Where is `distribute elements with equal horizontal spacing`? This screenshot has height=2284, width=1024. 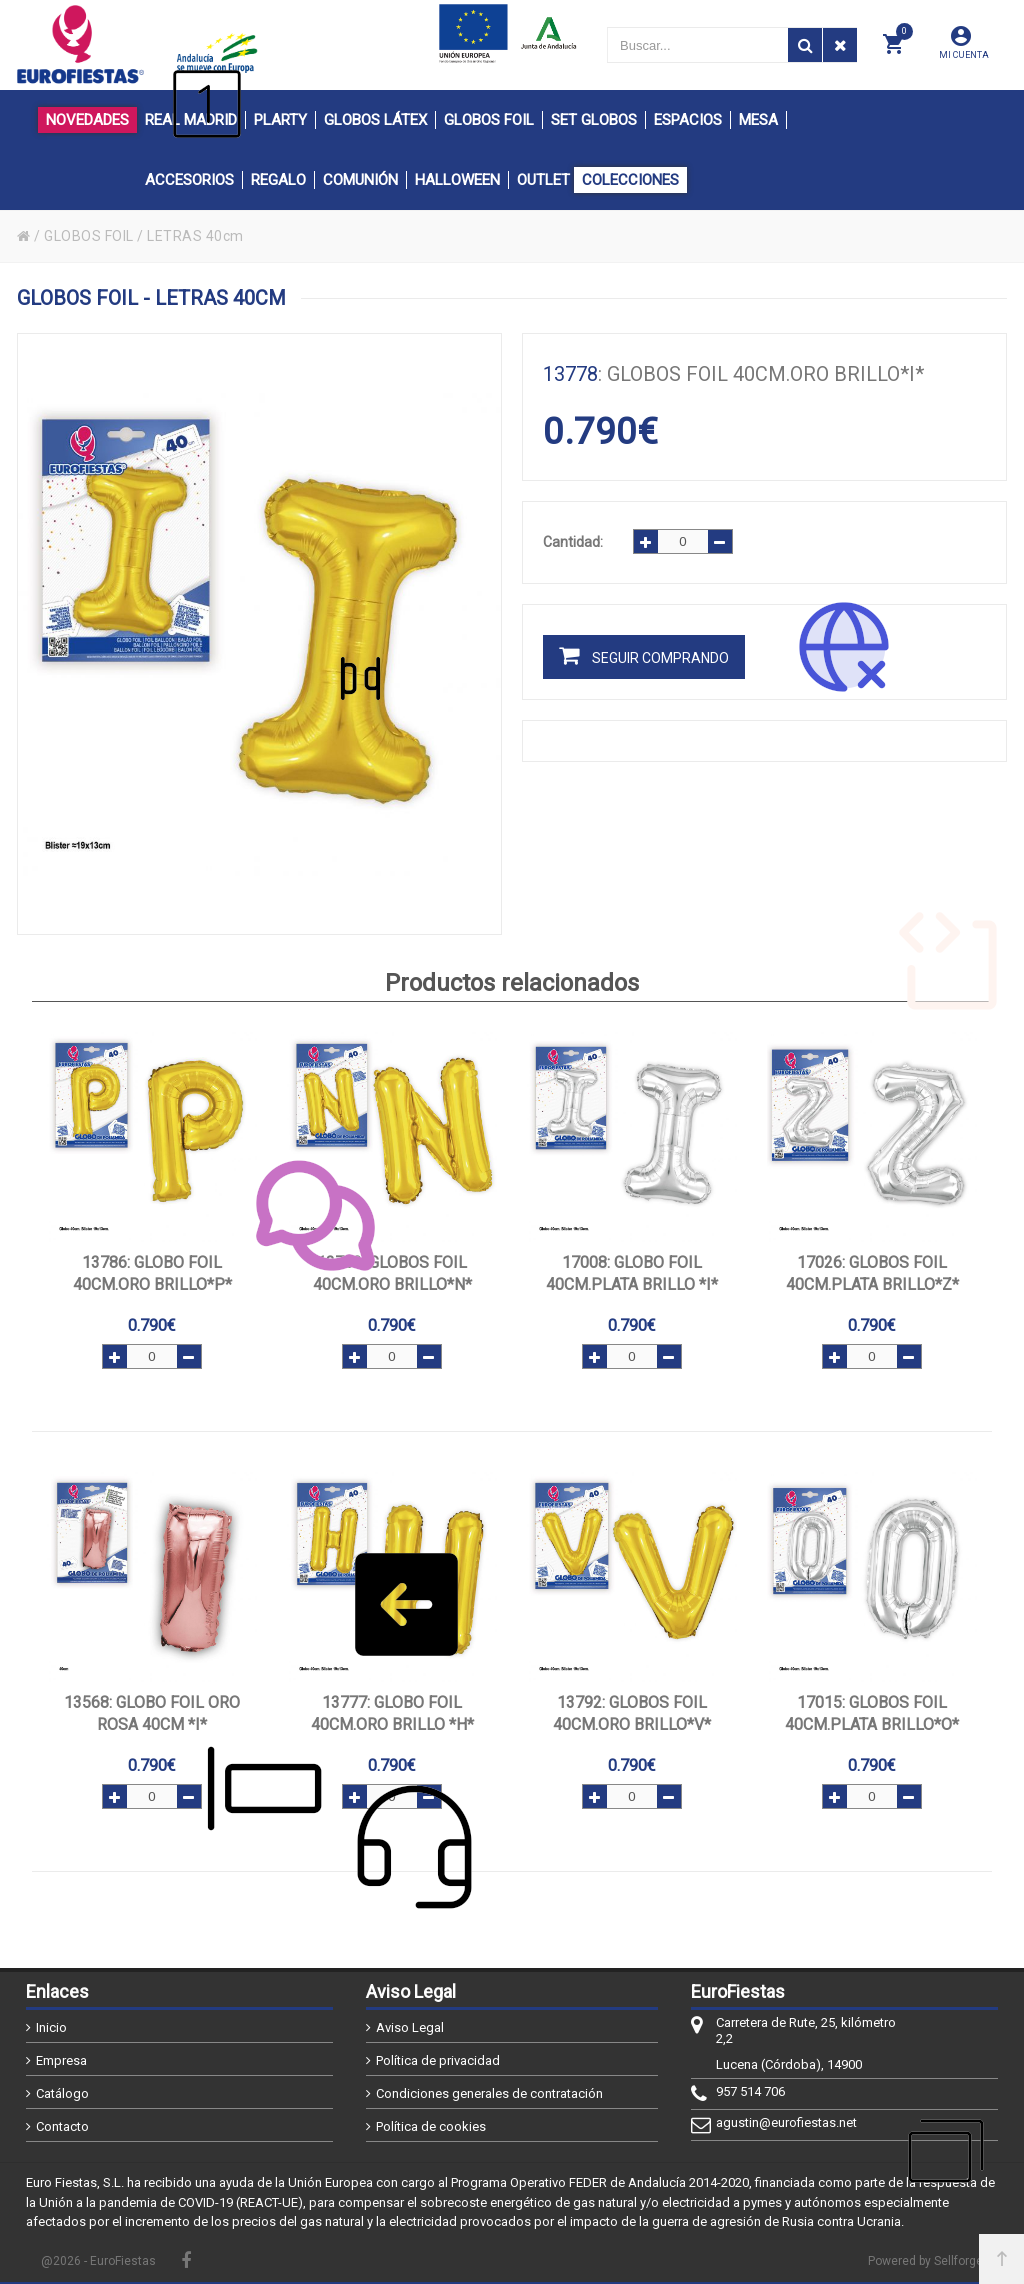
distribute elements with equal horizontal spacing is located at coordinates (360, 678).